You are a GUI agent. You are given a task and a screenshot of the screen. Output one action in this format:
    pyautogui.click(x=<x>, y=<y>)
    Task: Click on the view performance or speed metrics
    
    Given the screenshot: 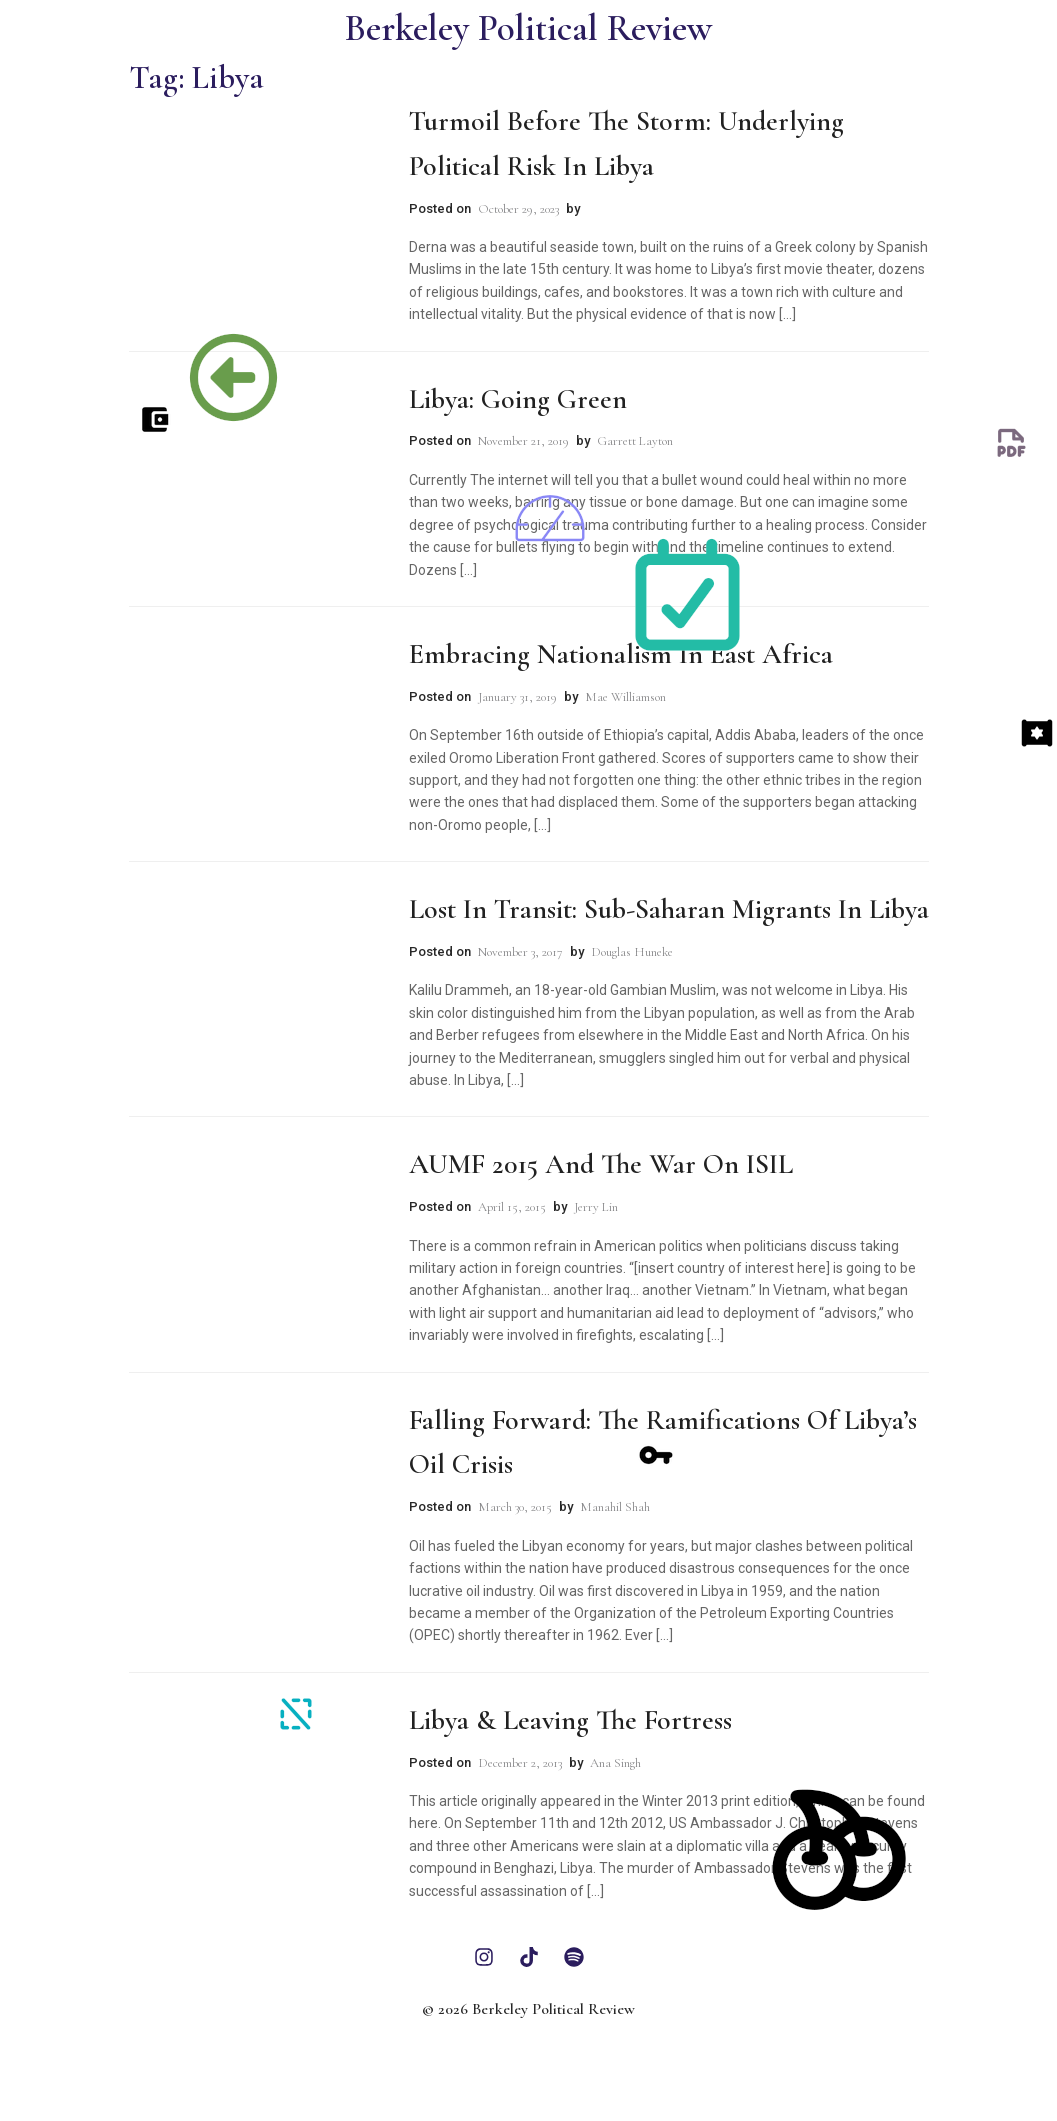 What is the action you would take?
    pyautogui.click(x=550, y=522)
    